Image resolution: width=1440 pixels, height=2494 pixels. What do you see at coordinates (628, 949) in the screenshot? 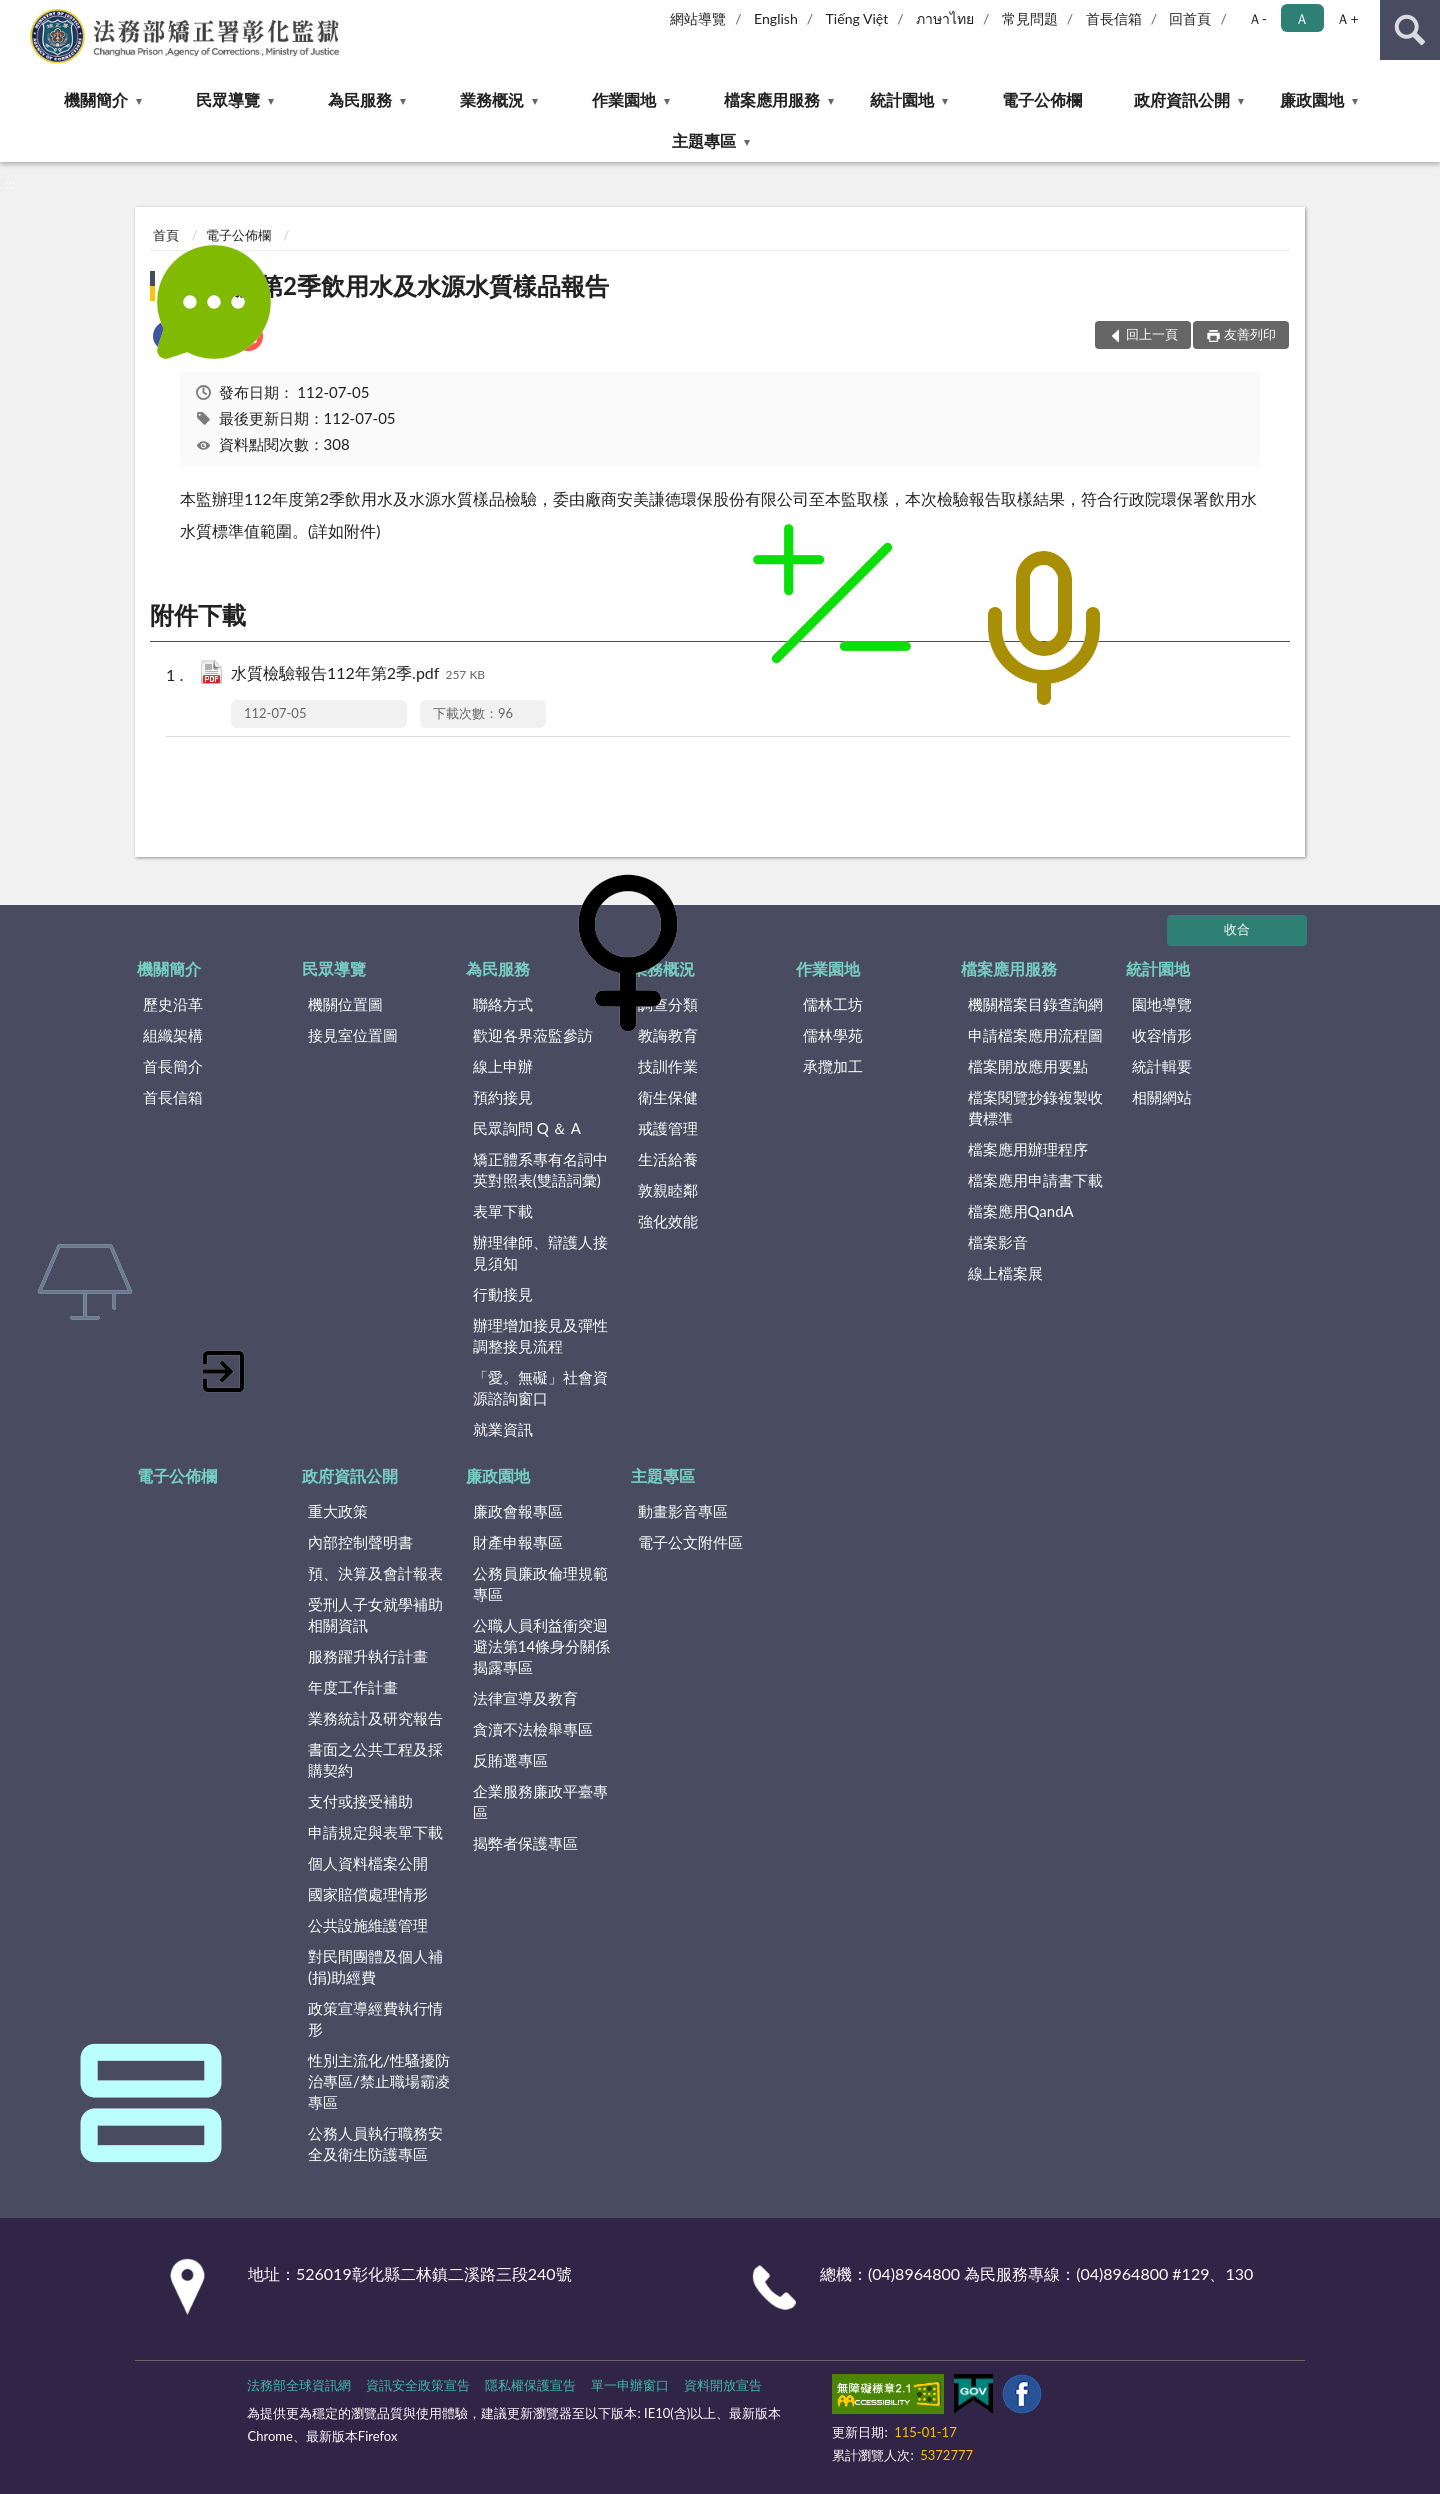
I see `indicates female gender option` at bounding box center [628, 949].